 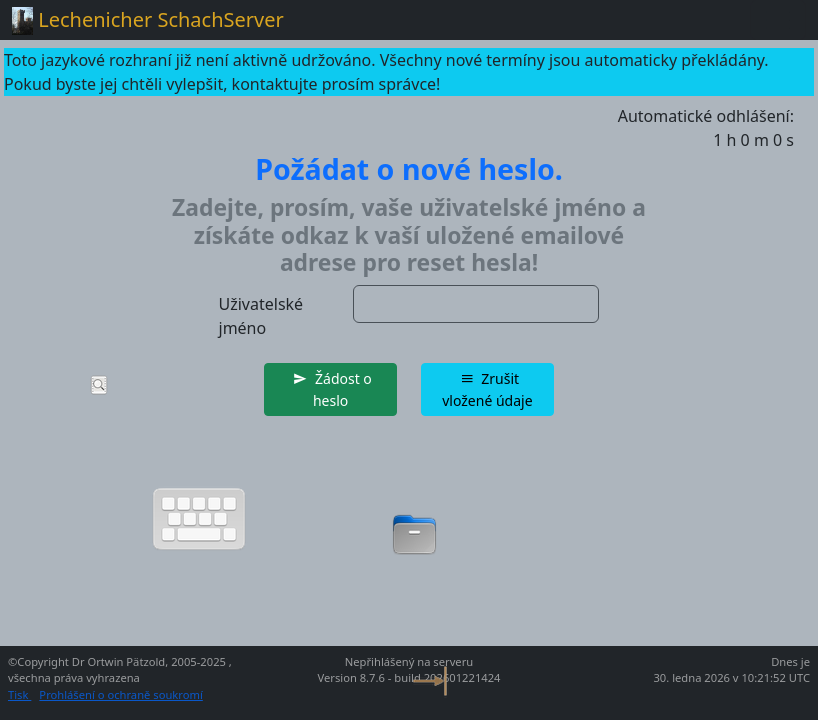 I want to click on open the log viewer application, so click(x=99, y=385).